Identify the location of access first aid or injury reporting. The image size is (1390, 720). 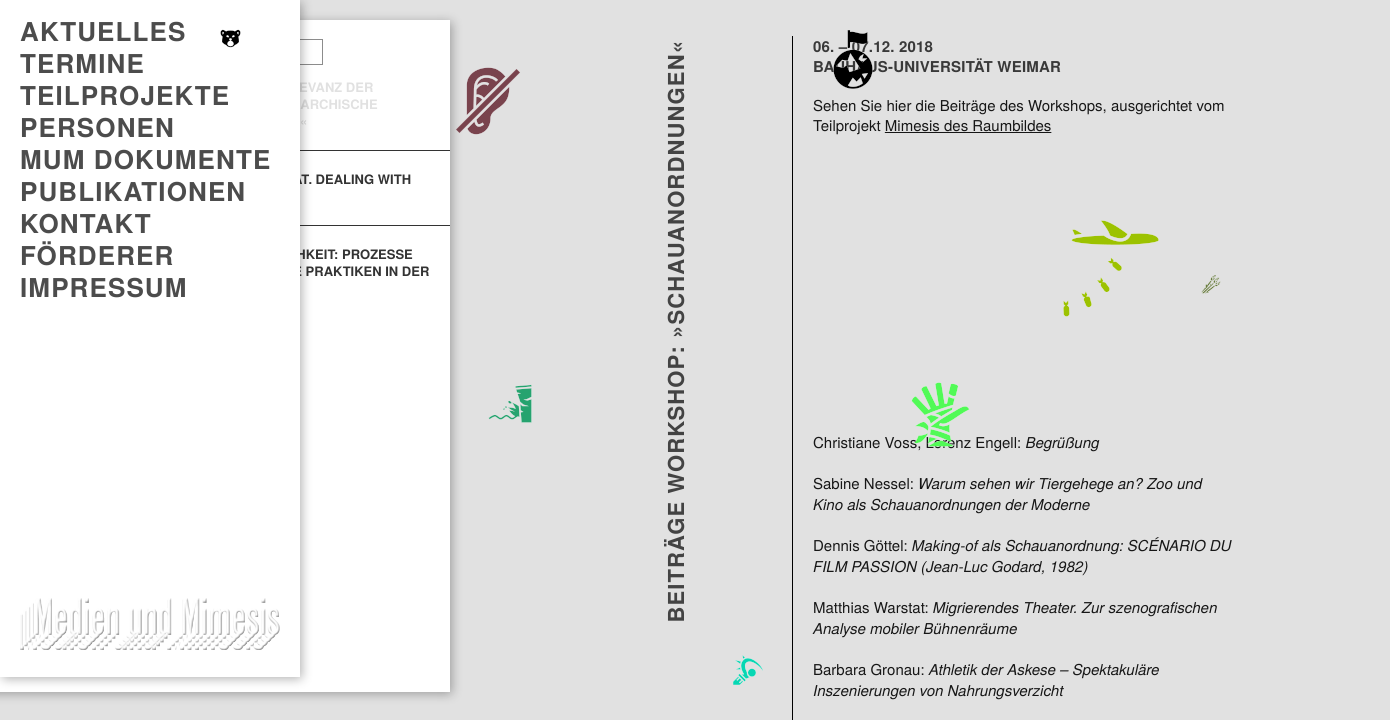
(940, 414).